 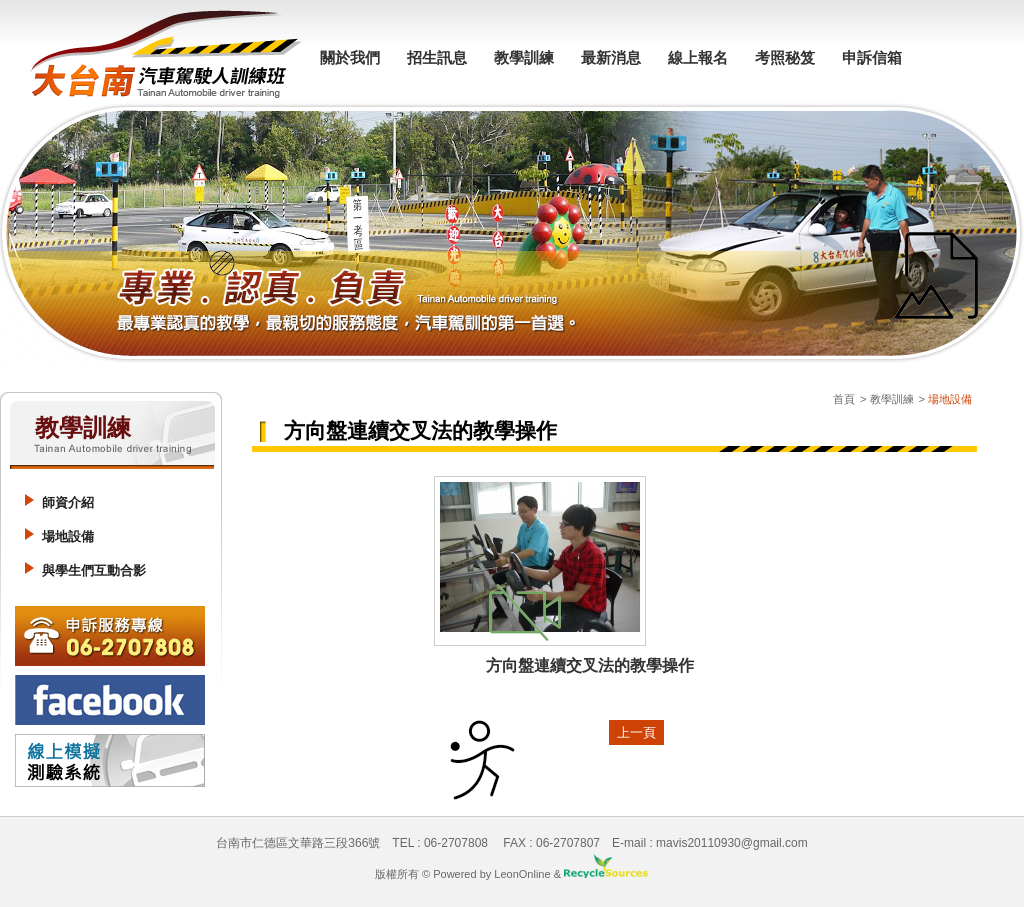 What do you see at coordinates (222, 263) in the screenshot?
I see `access boules or pétanque game` at bounding box center [222, 263].